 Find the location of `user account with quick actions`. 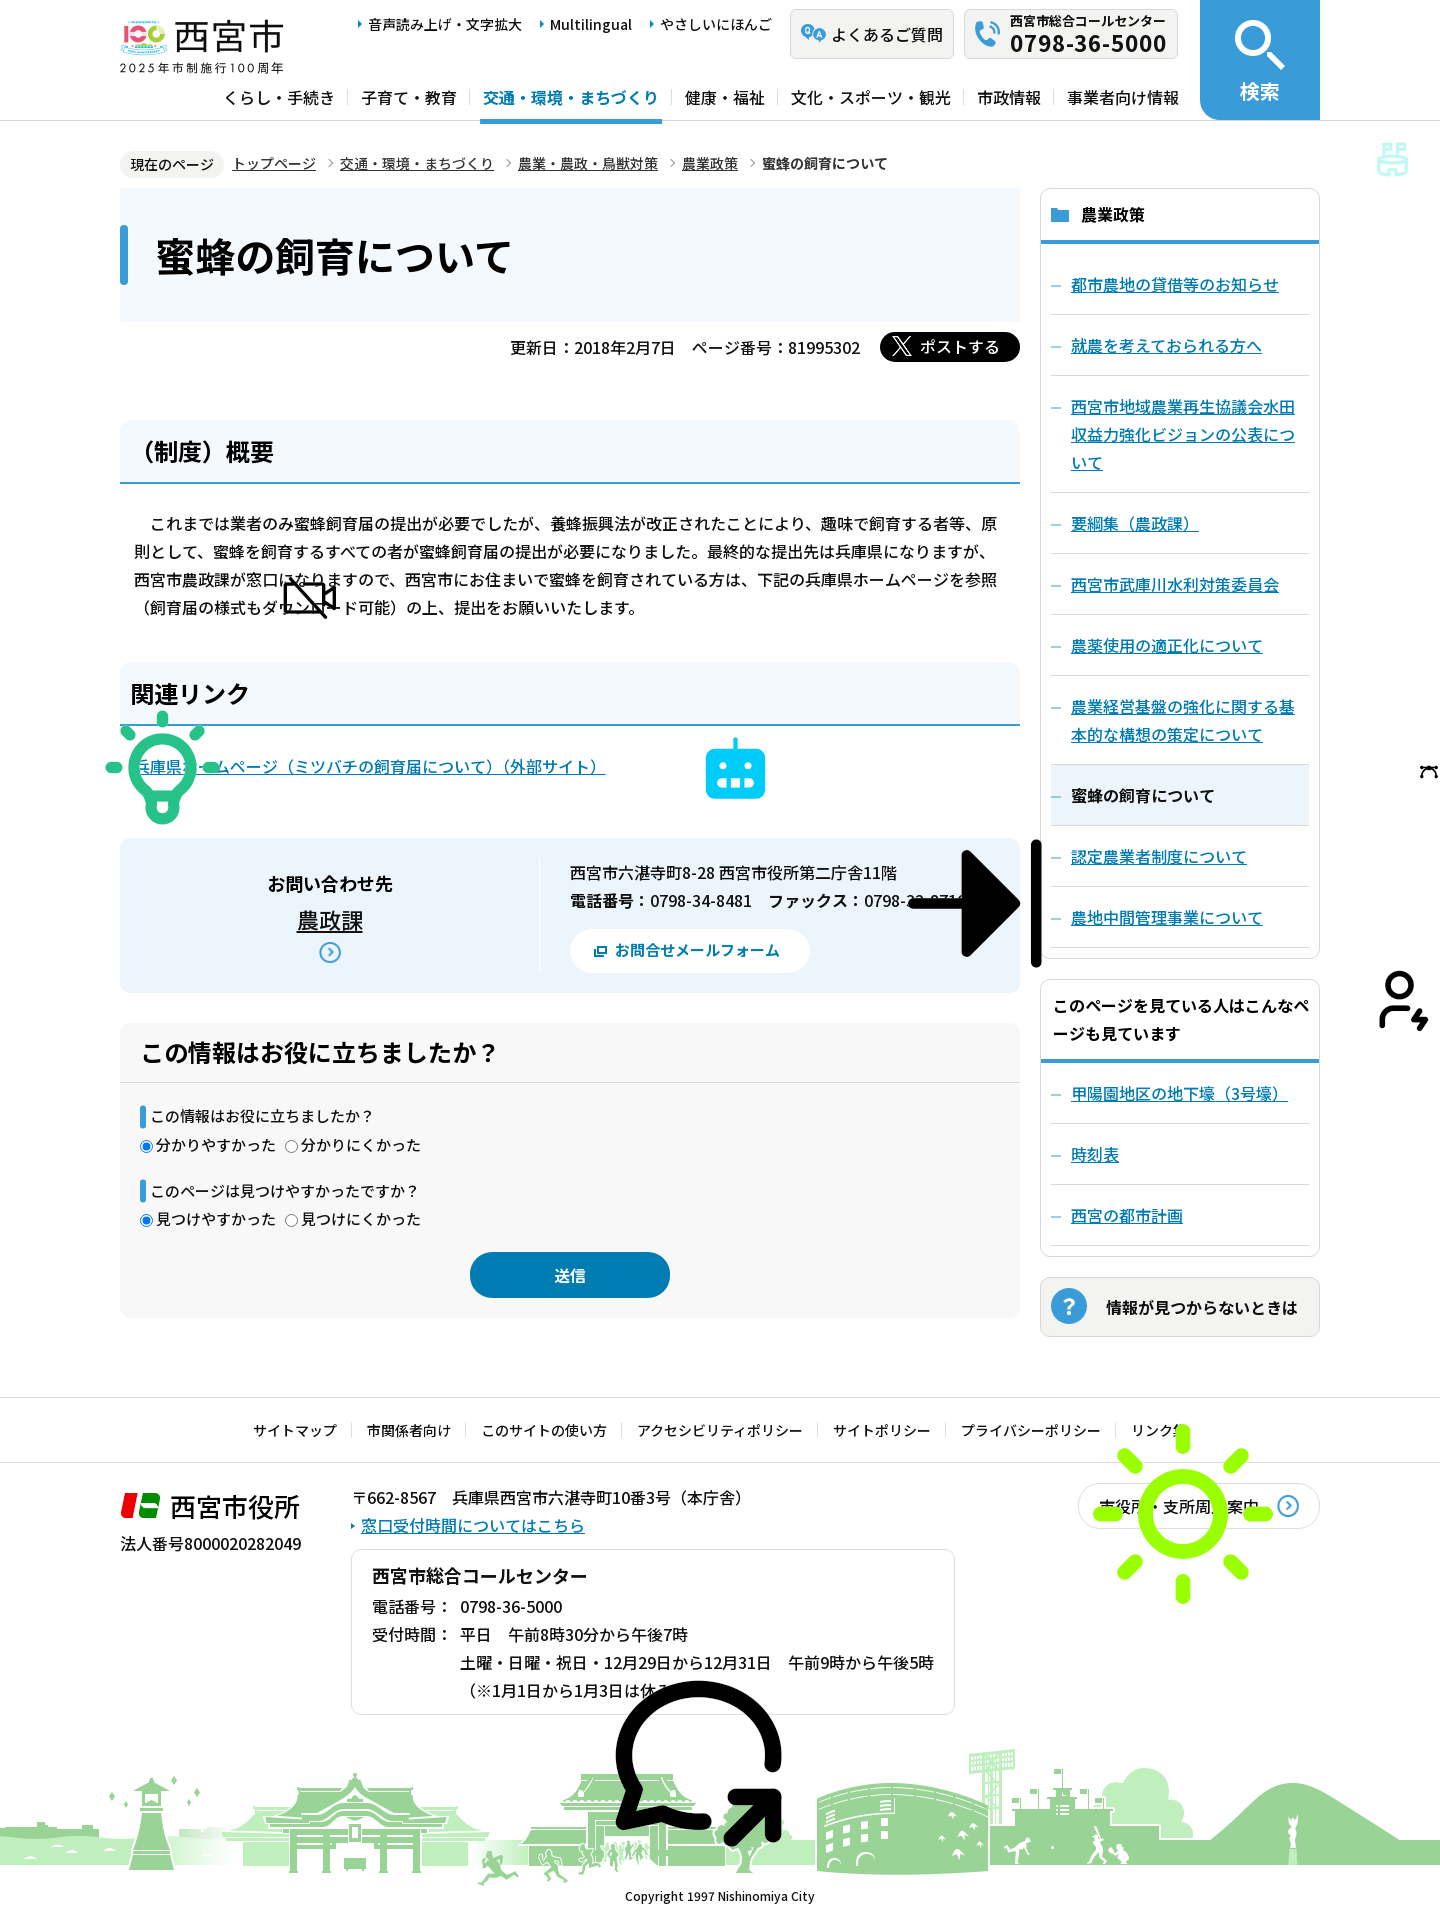

user account with quick actions is located at coordinates (1399, 999).